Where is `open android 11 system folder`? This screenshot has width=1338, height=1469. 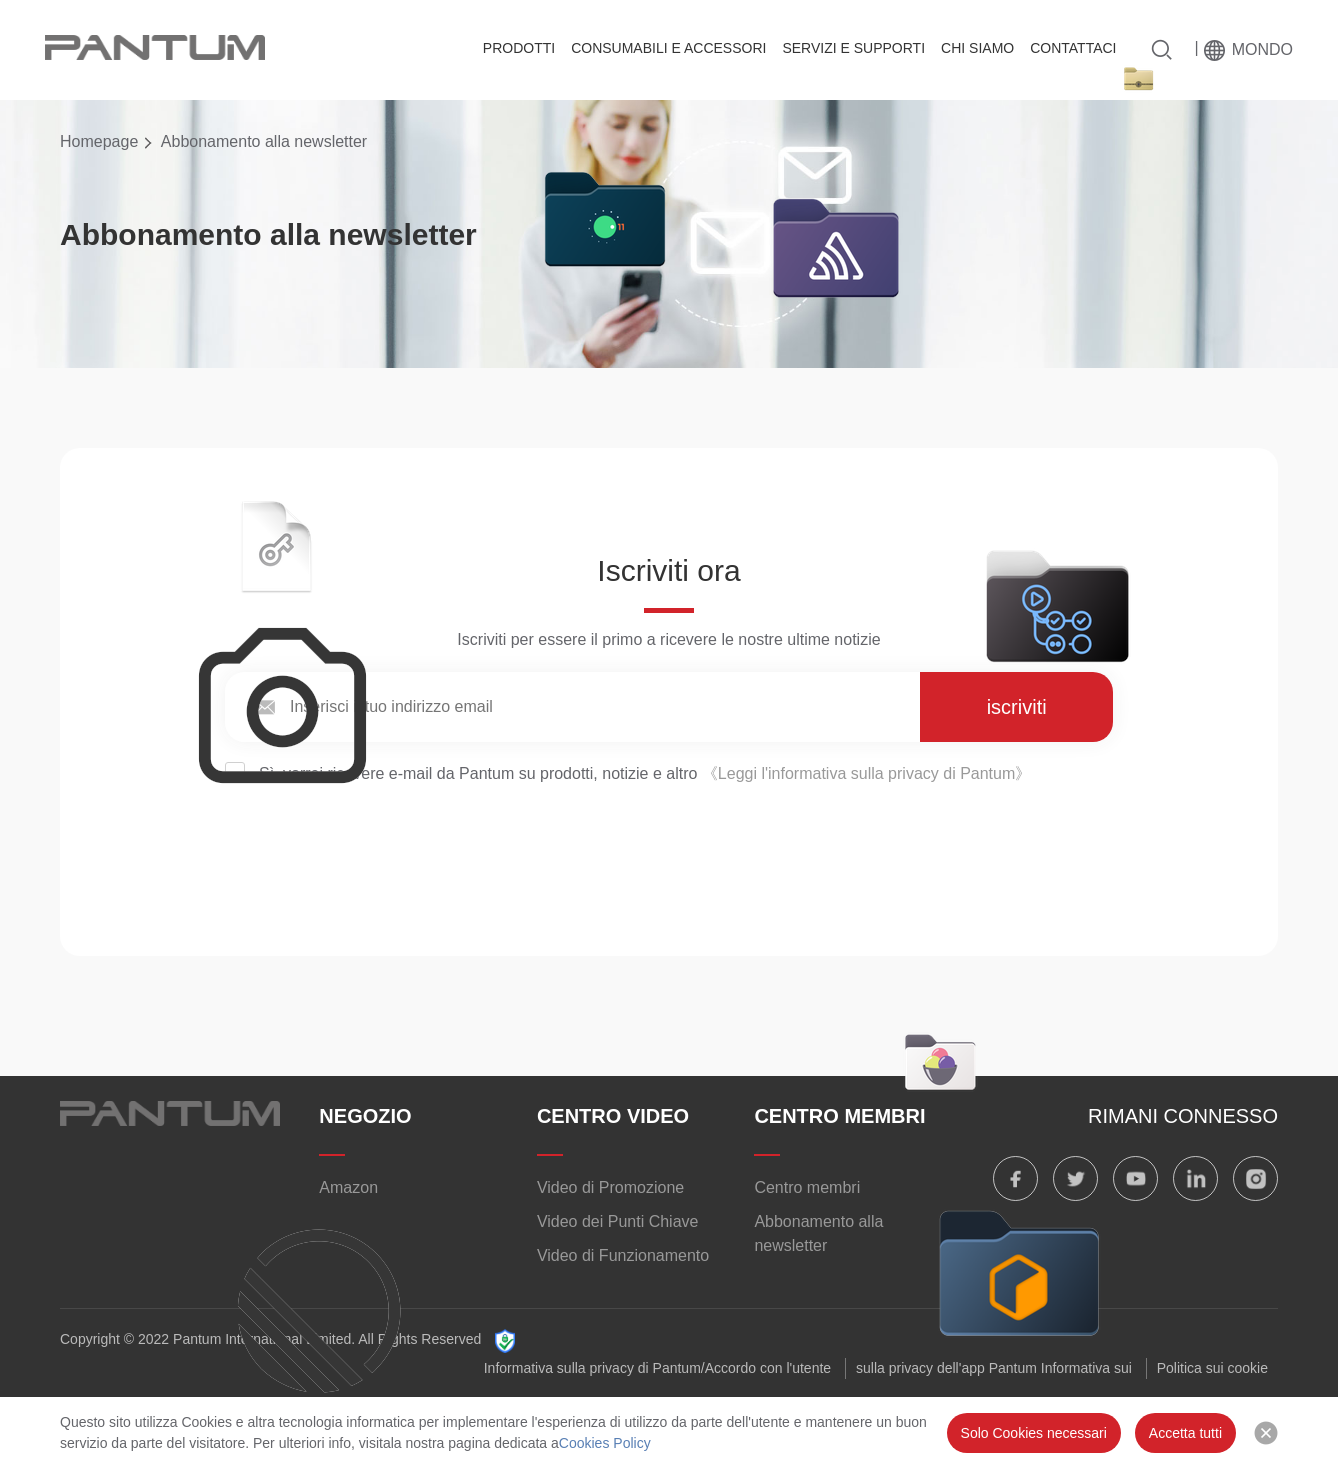
open android 11 system folder is located at coordinates (604, 222).